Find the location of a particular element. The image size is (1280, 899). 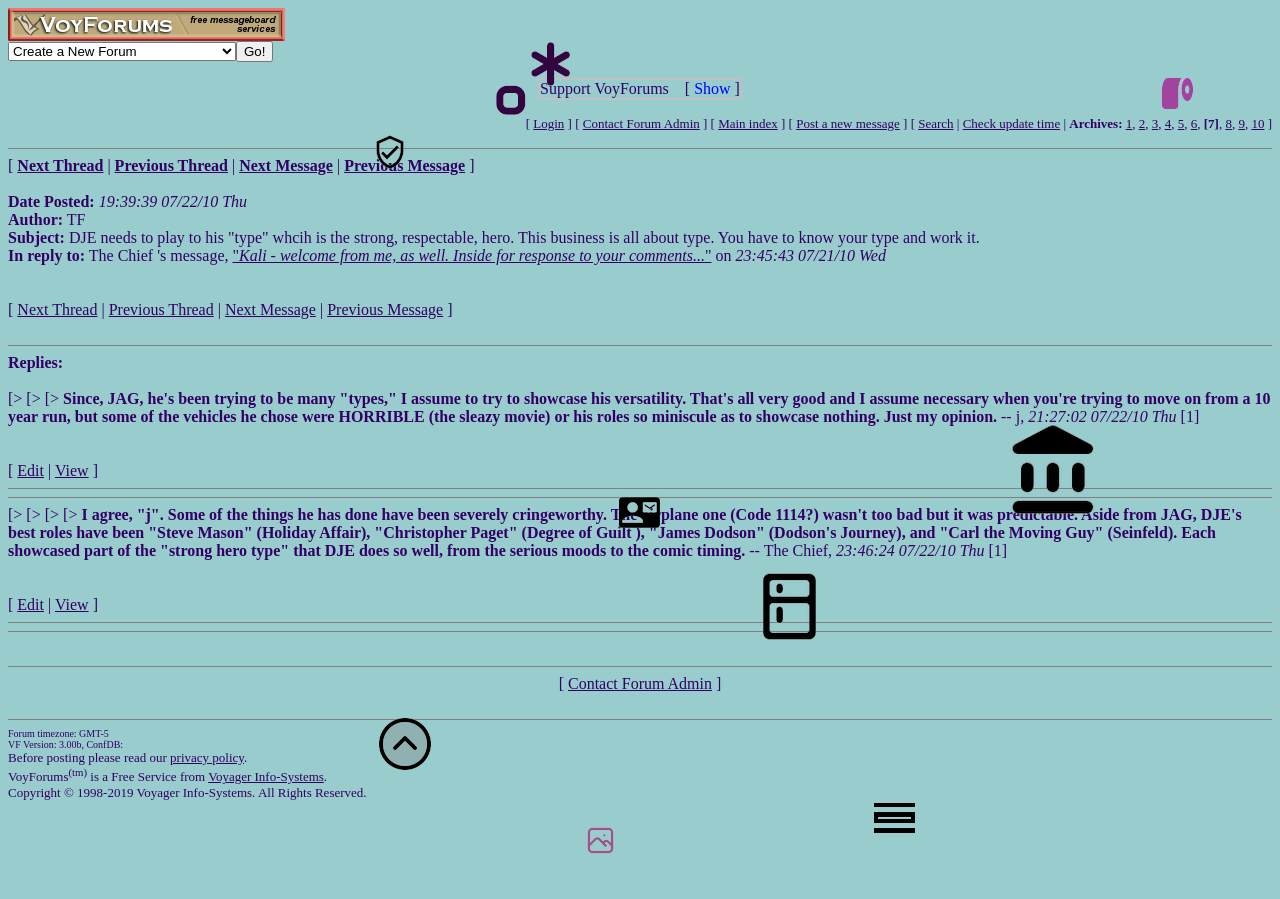

view photos or images is located at coordinates (600, 840).